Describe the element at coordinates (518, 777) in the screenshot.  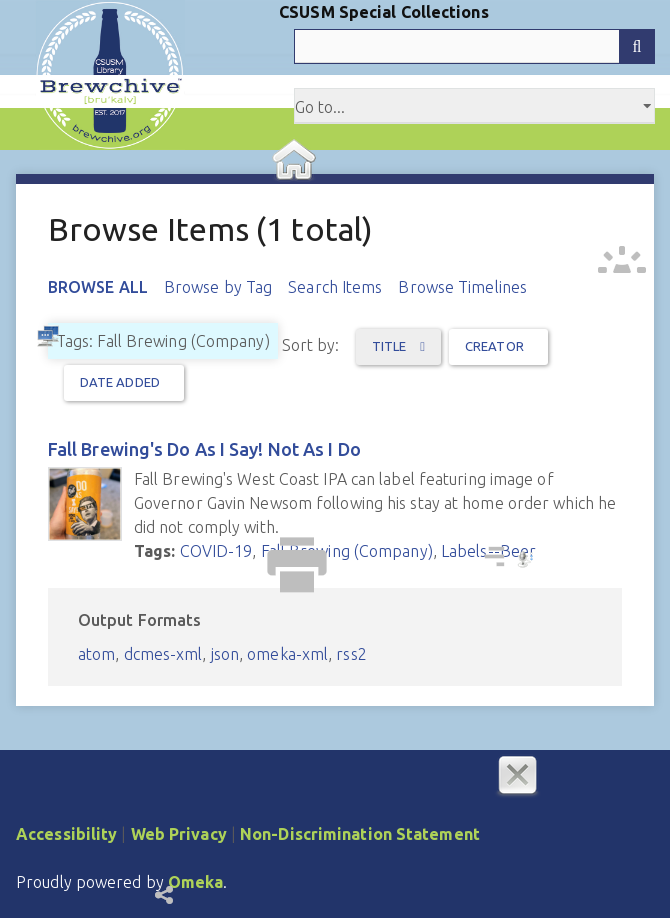
I see `indicates a file or content that cannot be read` at that location.